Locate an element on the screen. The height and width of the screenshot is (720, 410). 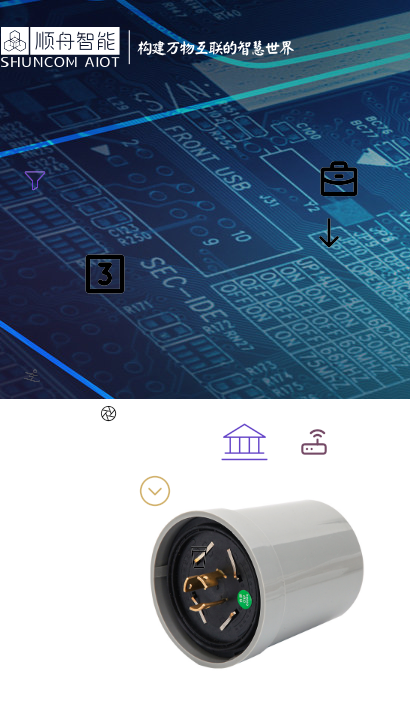
expand to show more content is located at coordinates (155, 491).